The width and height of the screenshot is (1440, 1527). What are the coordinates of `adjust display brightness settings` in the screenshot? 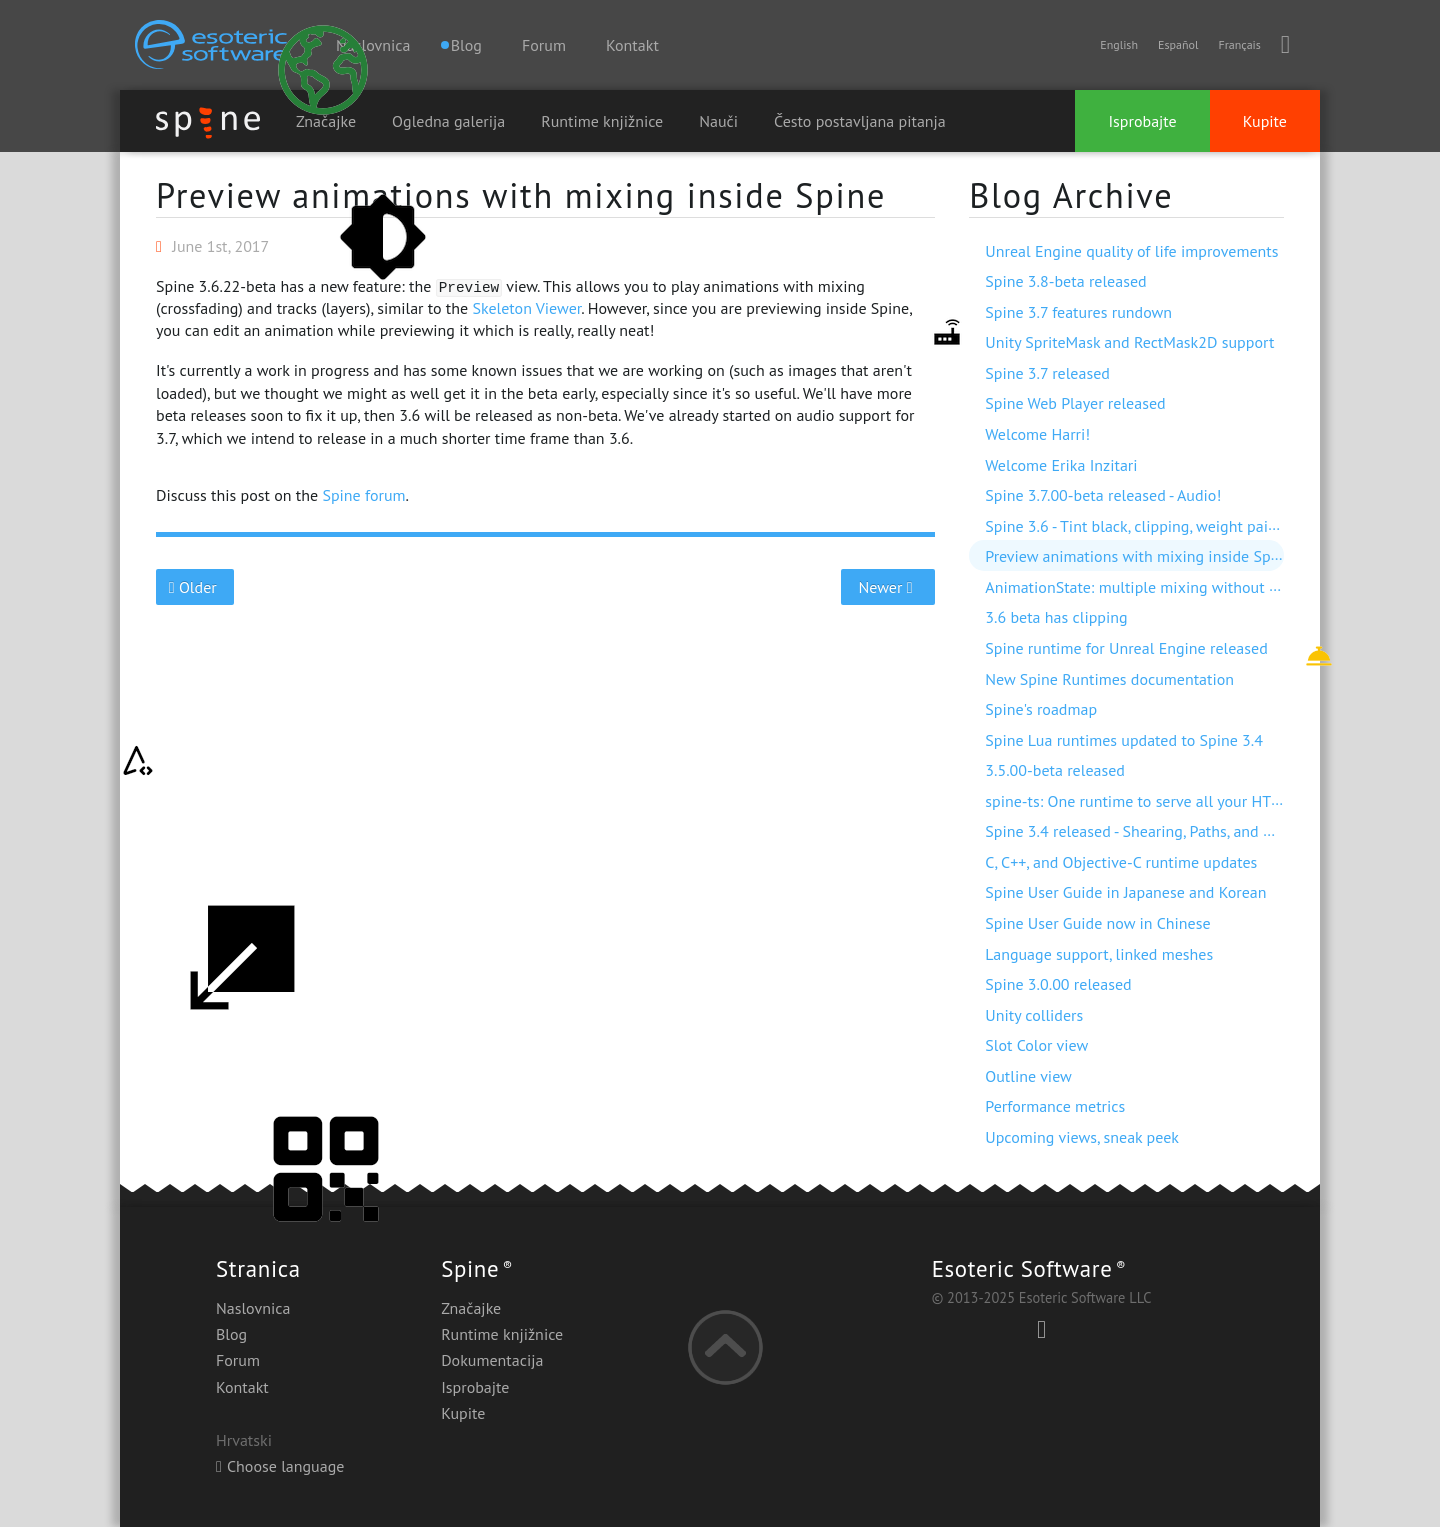 It's located at (383, 237).